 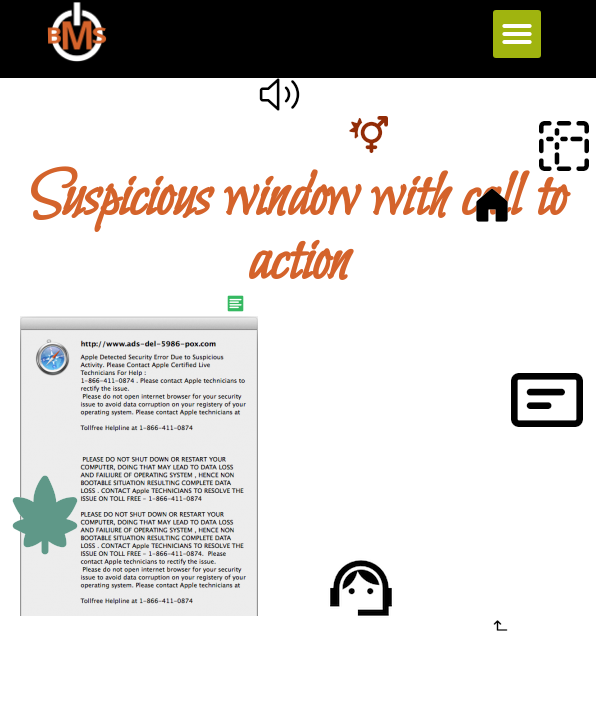 I want to click on navigate to home screen, so click(x=492, y=206).